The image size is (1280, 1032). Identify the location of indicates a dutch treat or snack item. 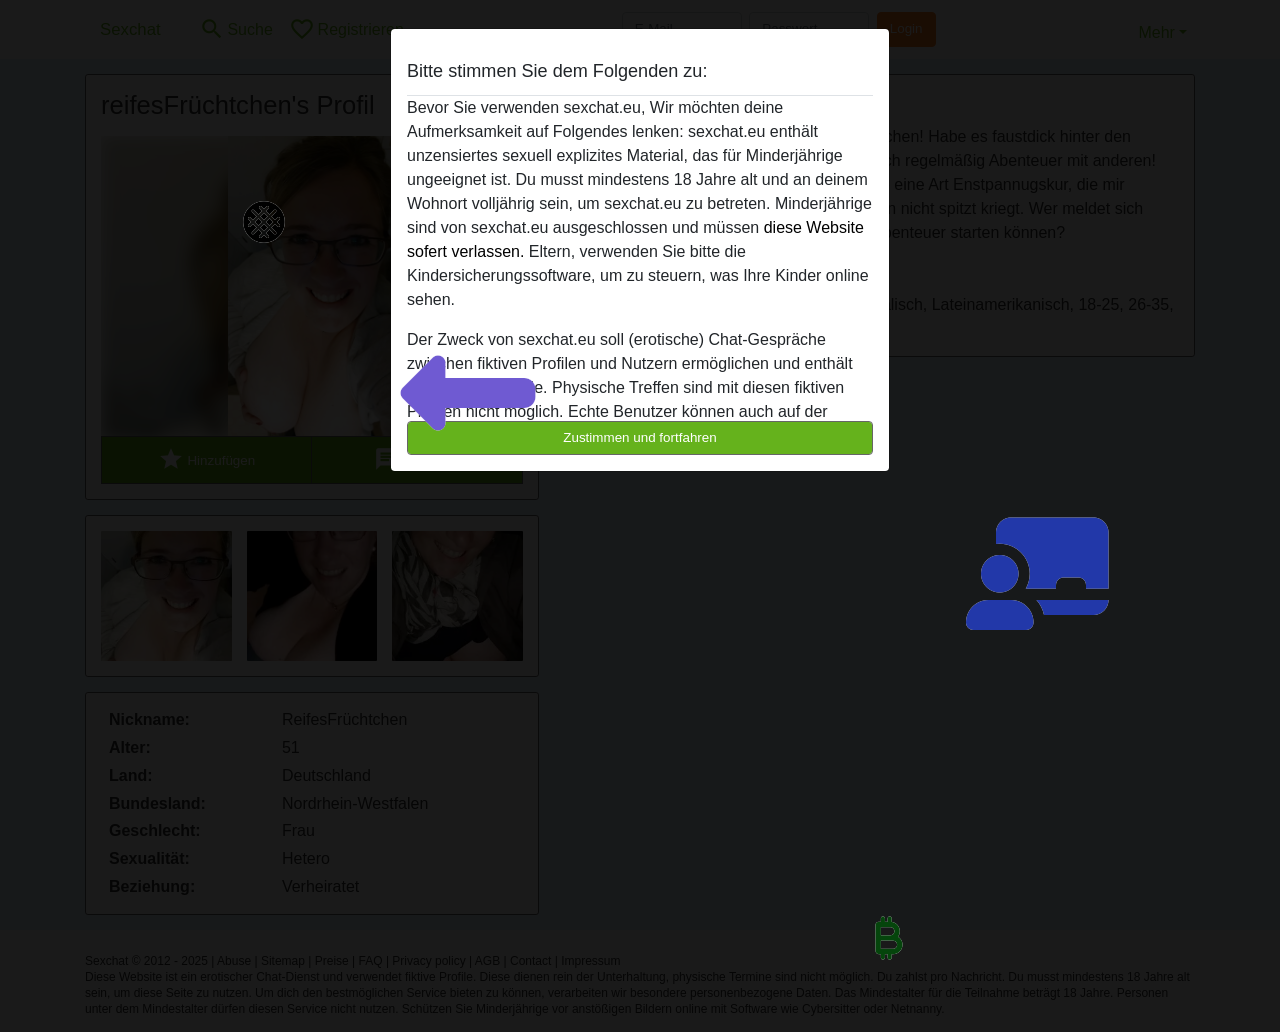
(264, 222).